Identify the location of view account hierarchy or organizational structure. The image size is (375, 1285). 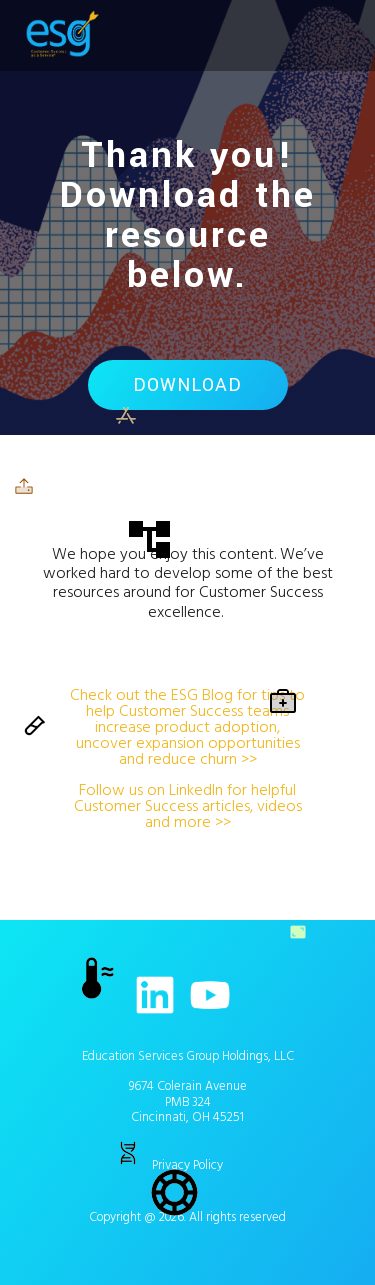
(149, 539).